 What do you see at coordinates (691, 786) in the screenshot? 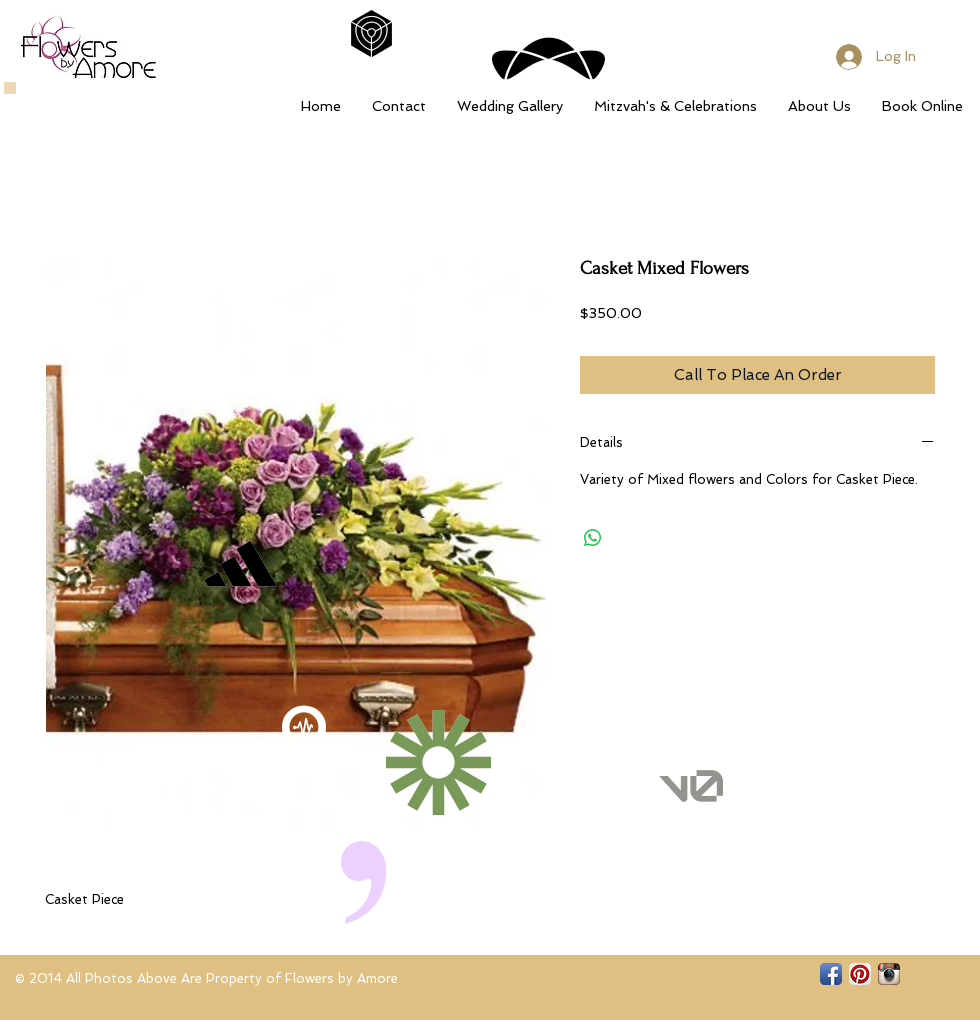
I see `v0 by Vercel logo` at bounding box center [691, 786].